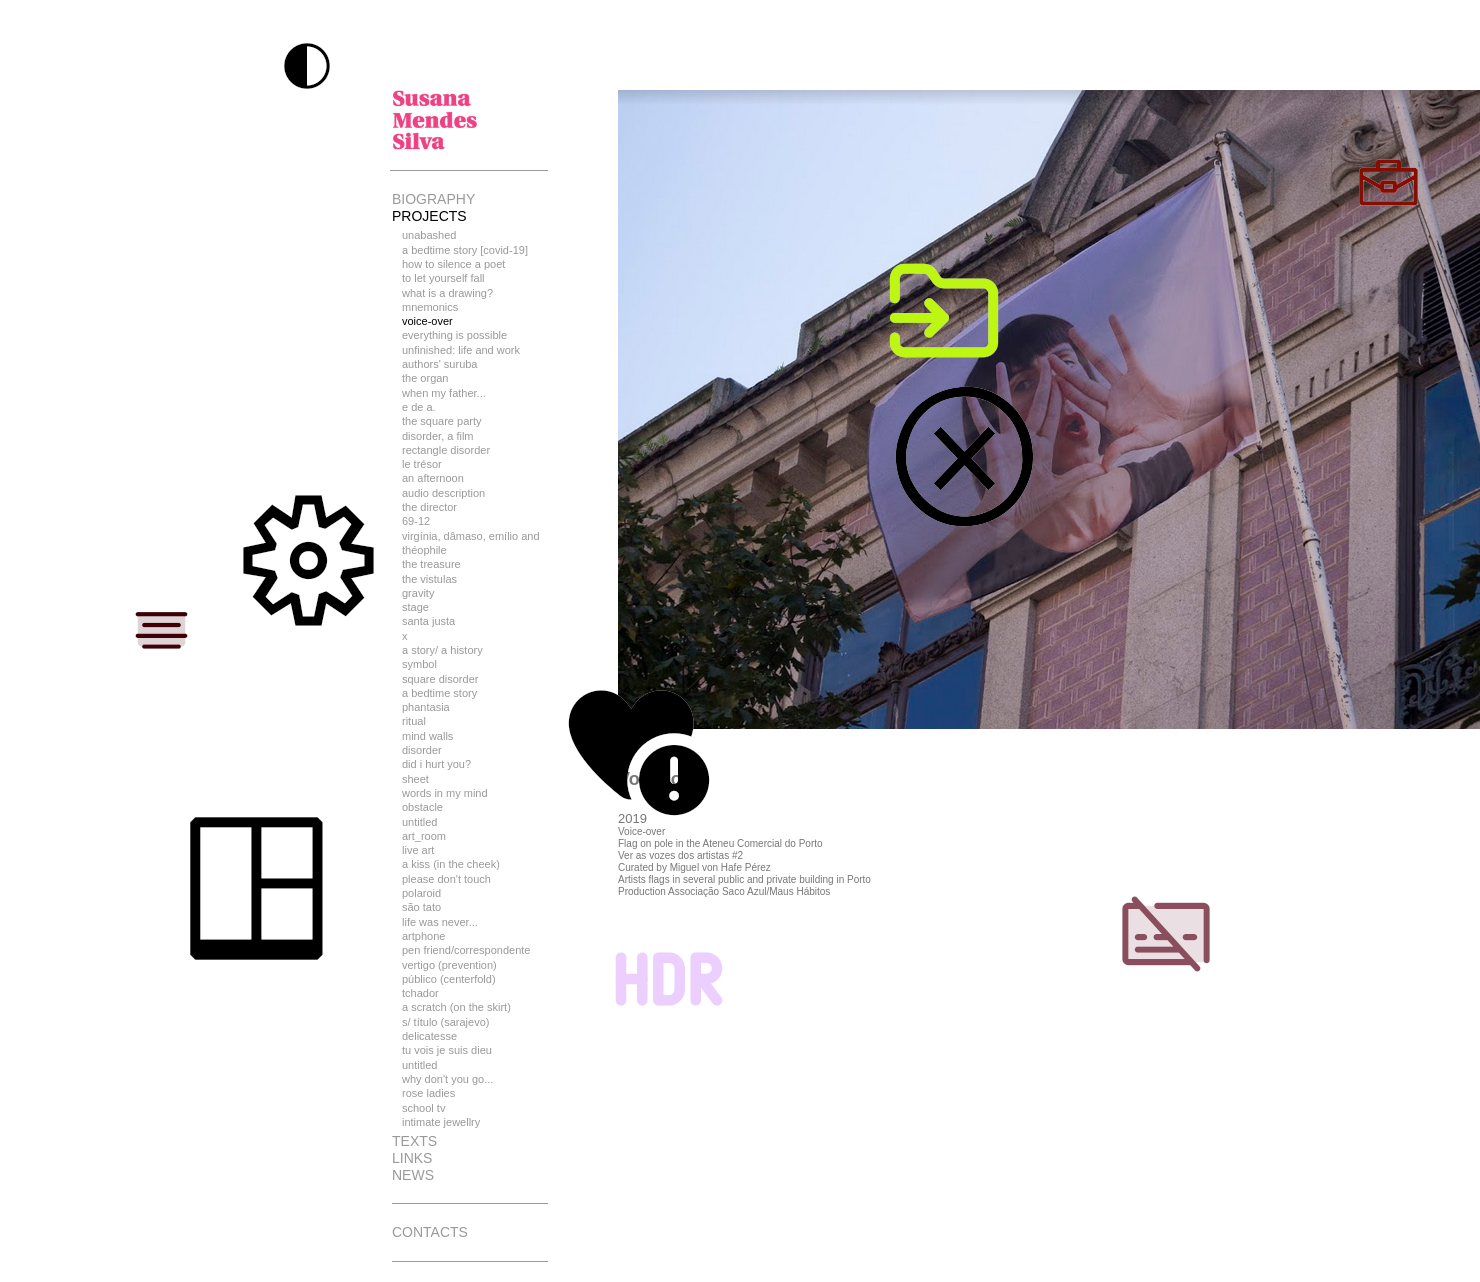 The image size is (1480, 1282). Describe the element at coordinates (307, 66) in the screenshot. I see `toggle between light and dark theme` at that location.